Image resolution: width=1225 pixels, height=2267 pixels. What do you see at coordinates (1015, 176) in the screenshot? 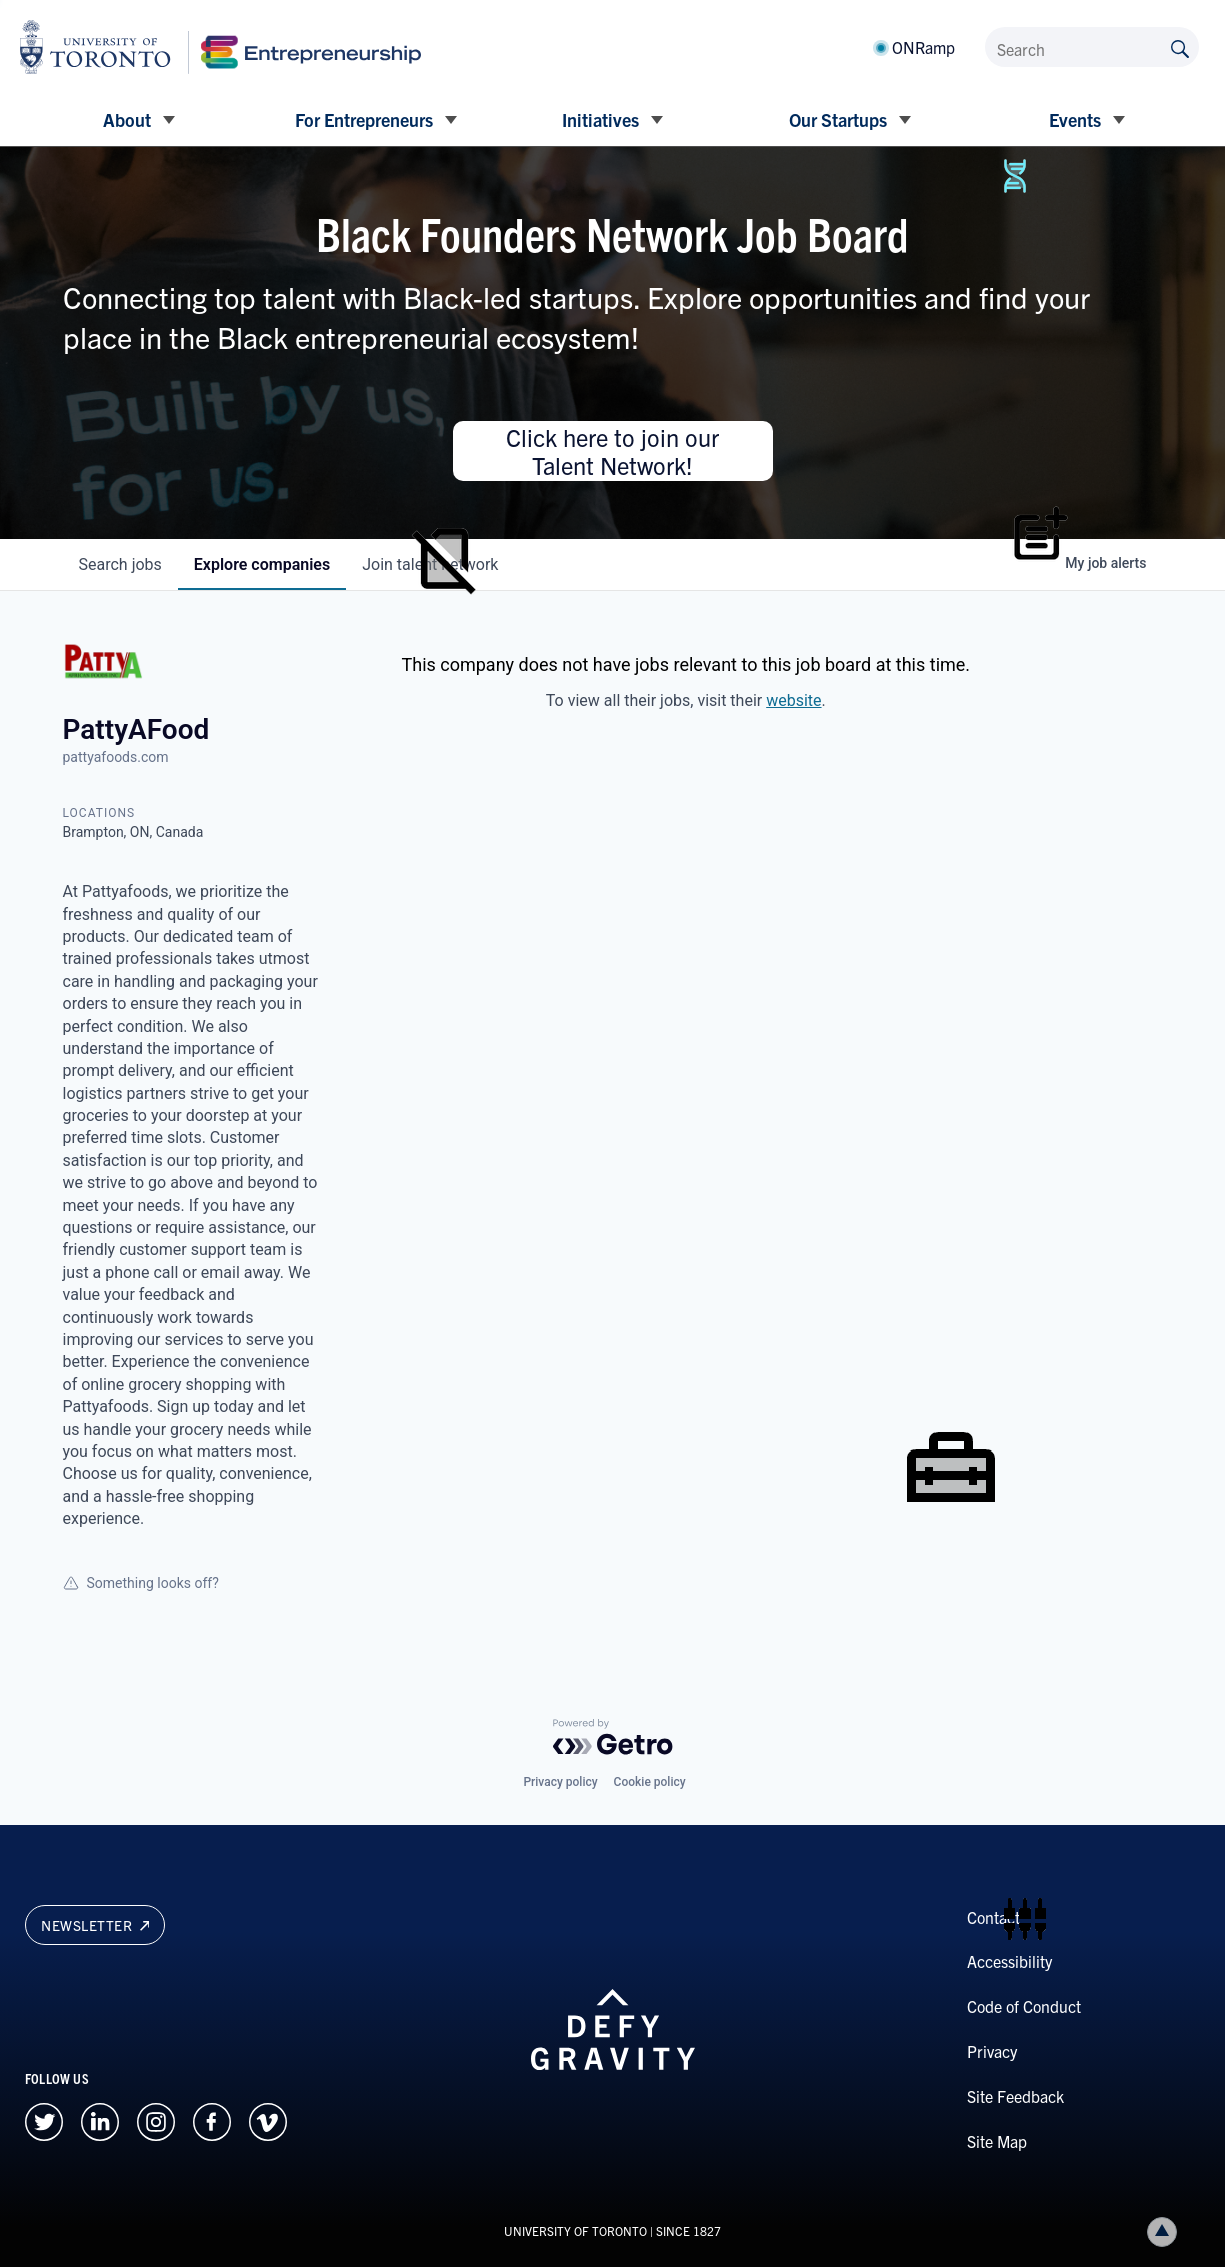
I see `access genetics or DNA-related features` at bounding box center [1015, 176].